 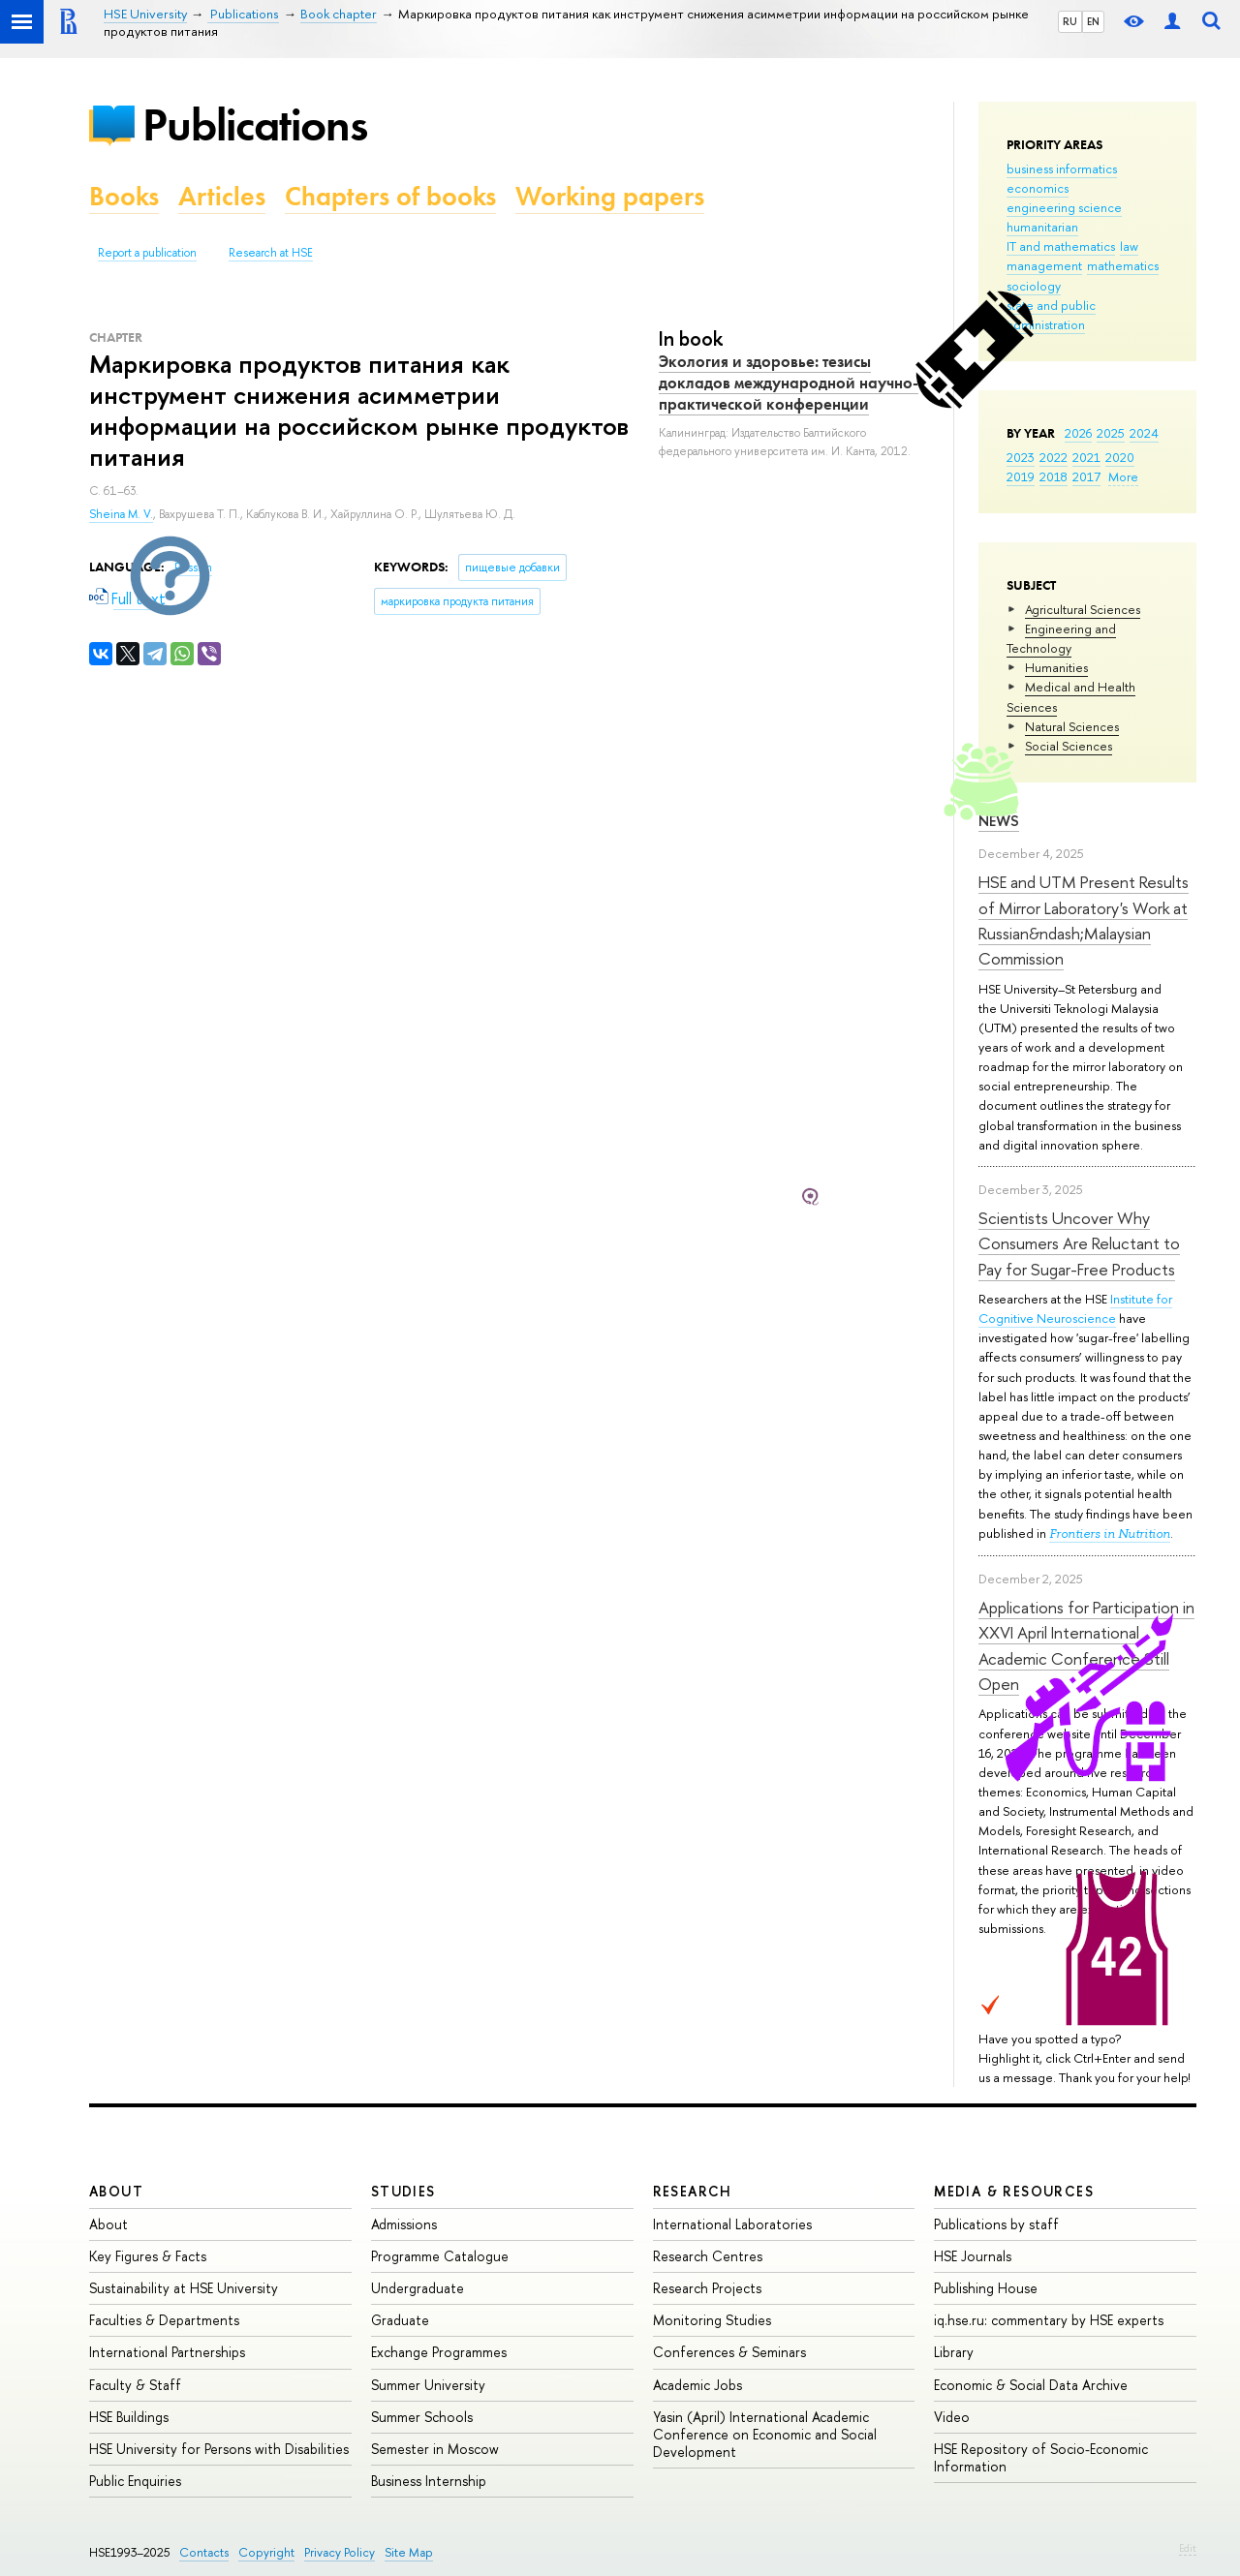 What do you see at coordinates (981, 782) in the screenshot?
I see `view your coin pouch or in-game currency` at bounding box center [981, 782].